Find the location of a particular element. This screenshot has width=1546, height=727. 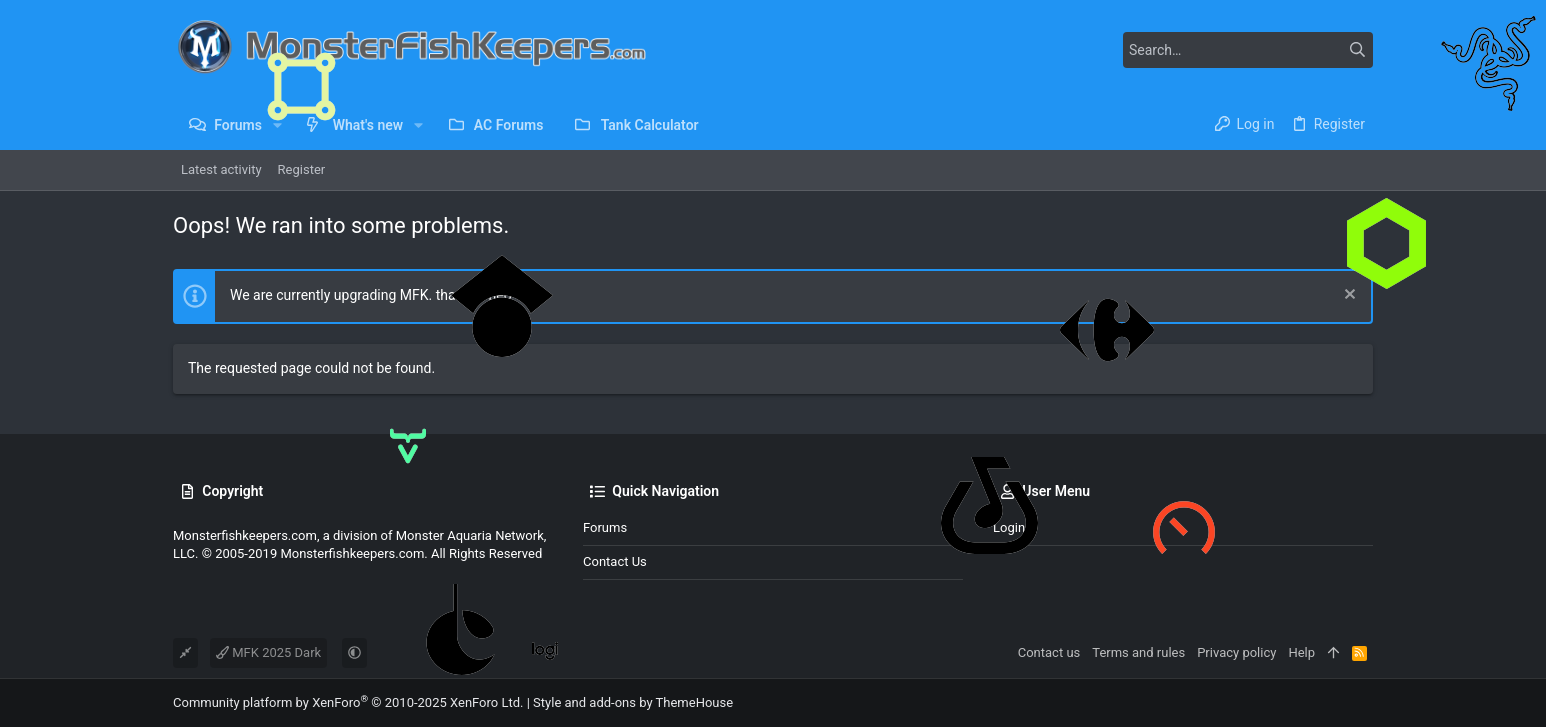

open Google Scholar is located at coordinates (502, 306).